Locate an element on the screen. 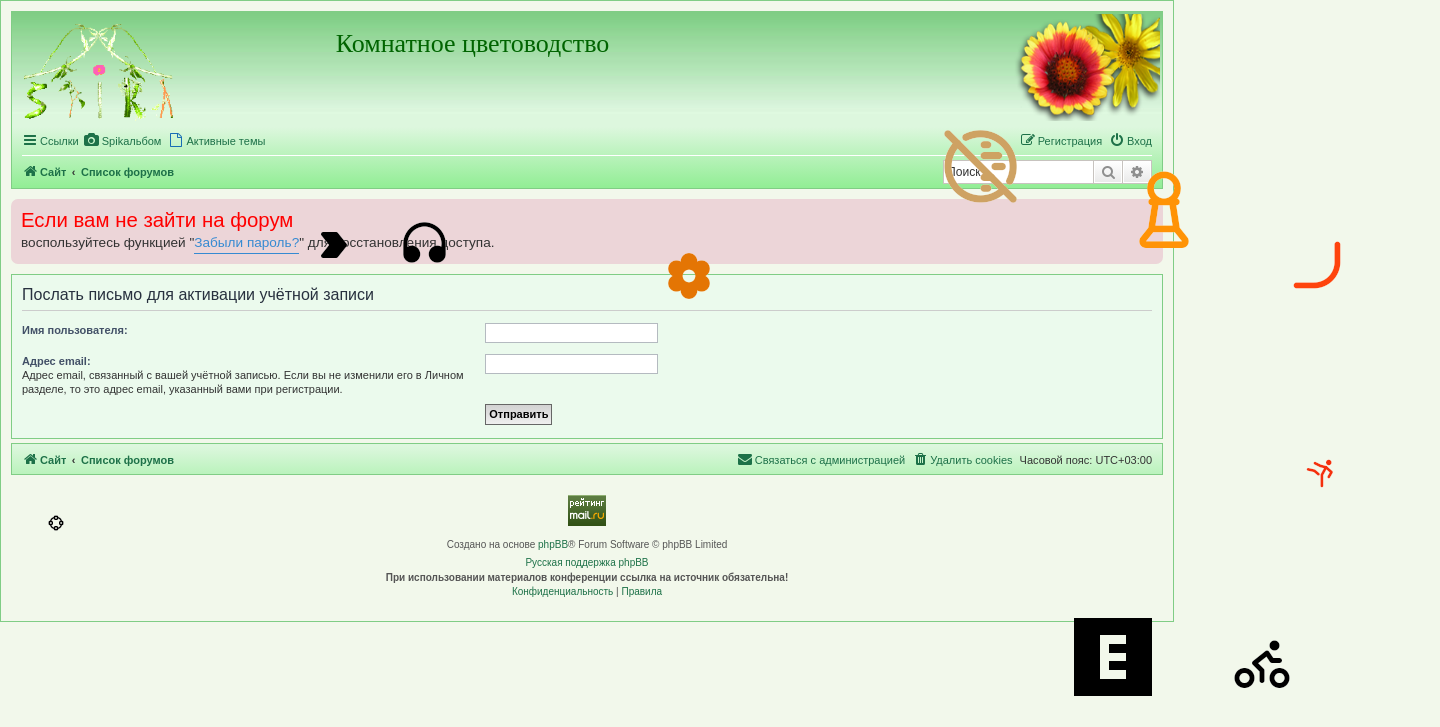  disable shadow effects is located at coordinates (980, 166).